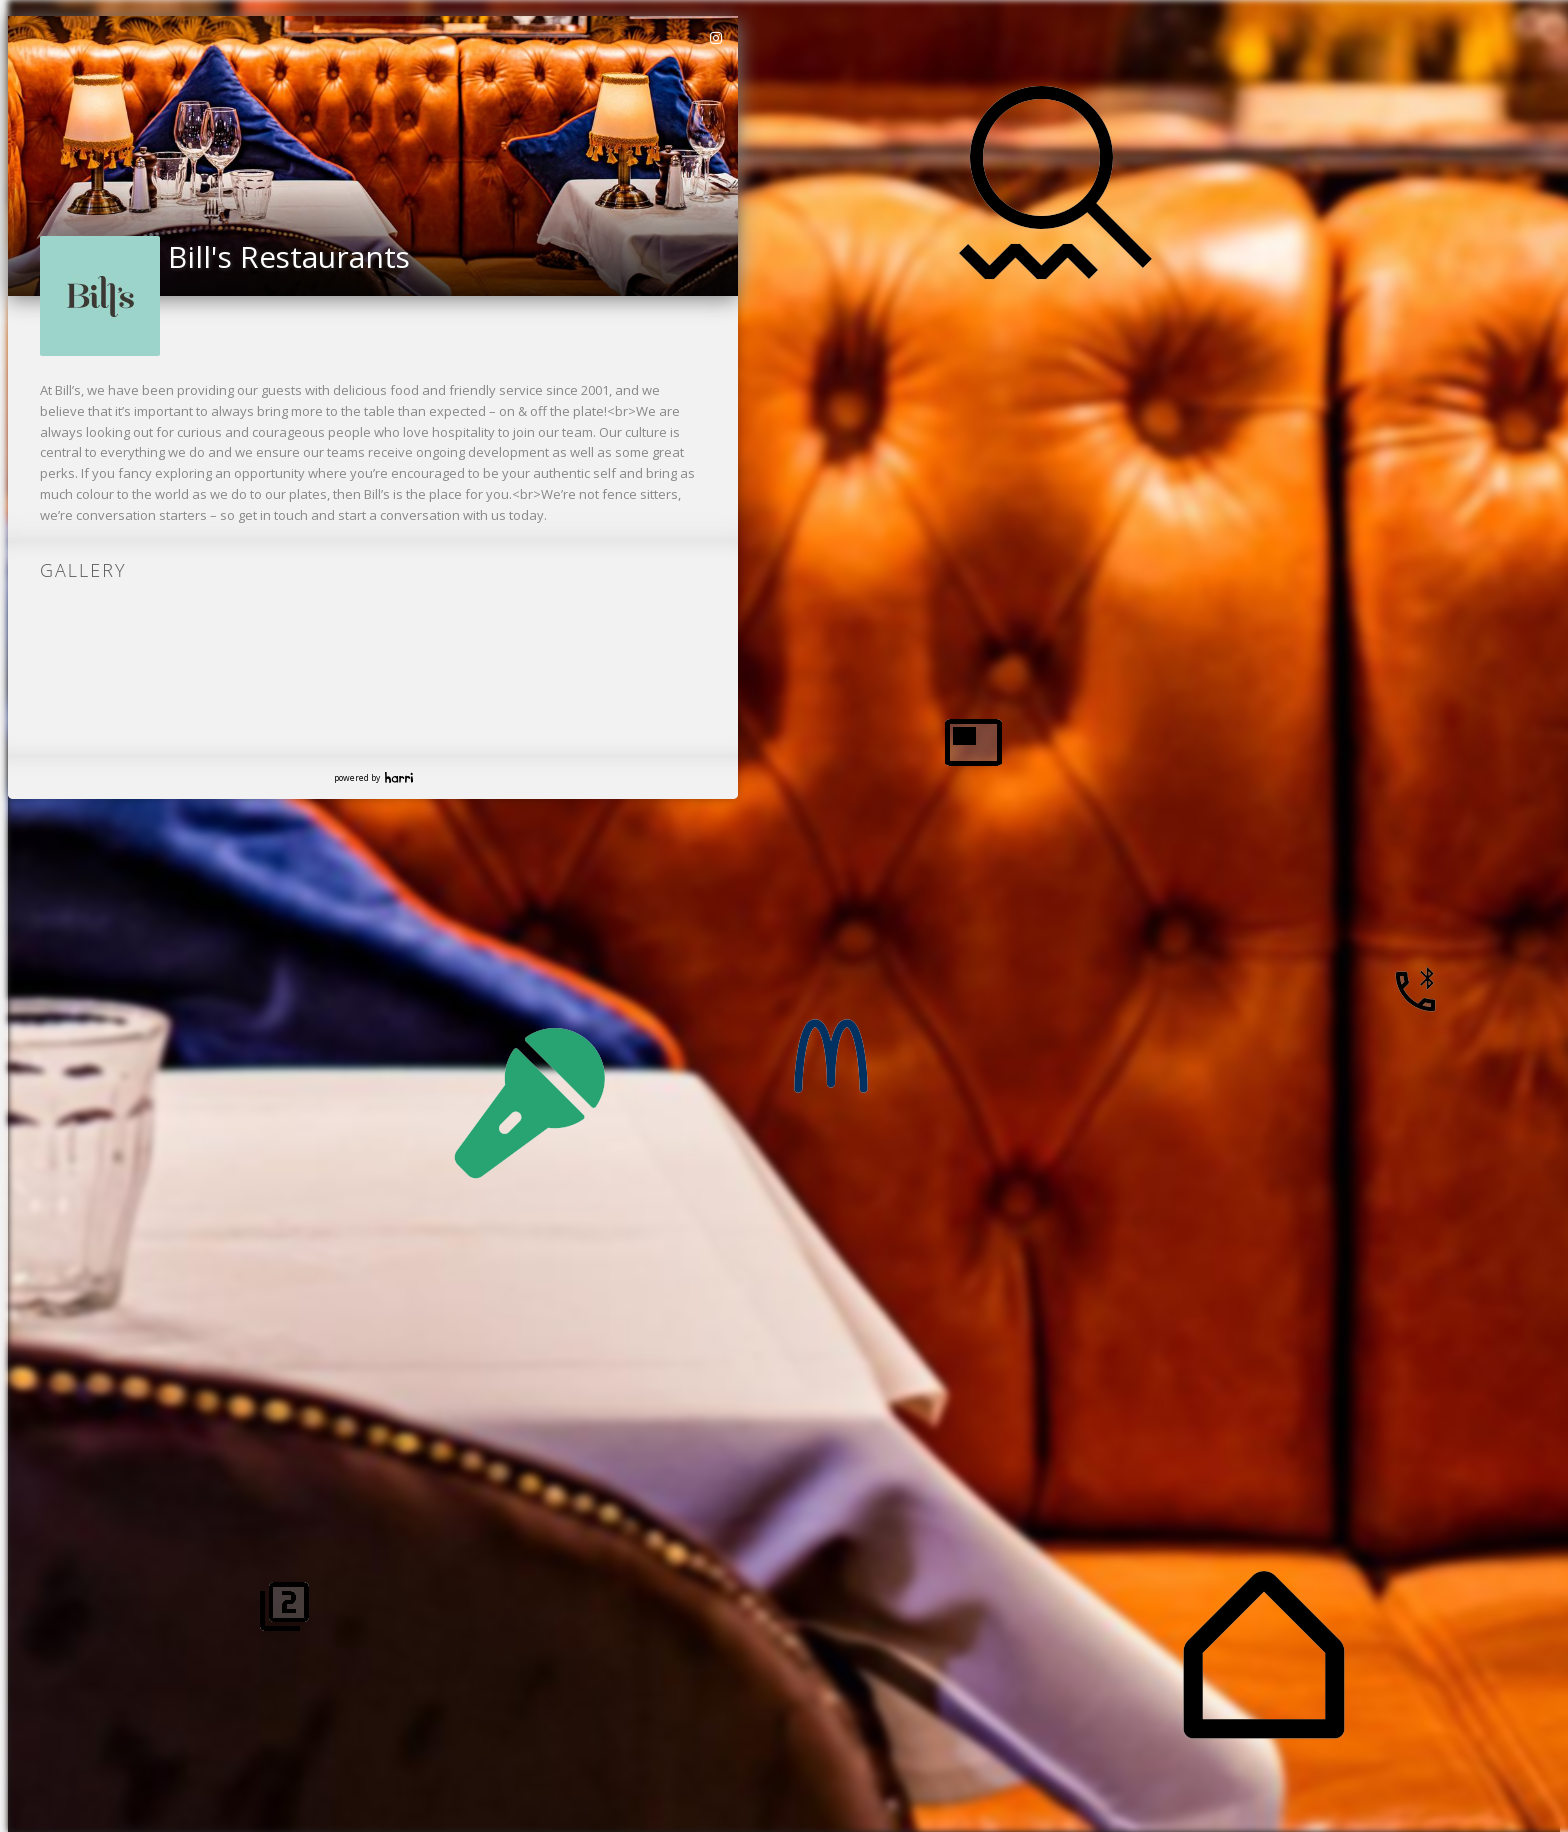  I want to click on access voice recording or audio input, so click(527, 1106).